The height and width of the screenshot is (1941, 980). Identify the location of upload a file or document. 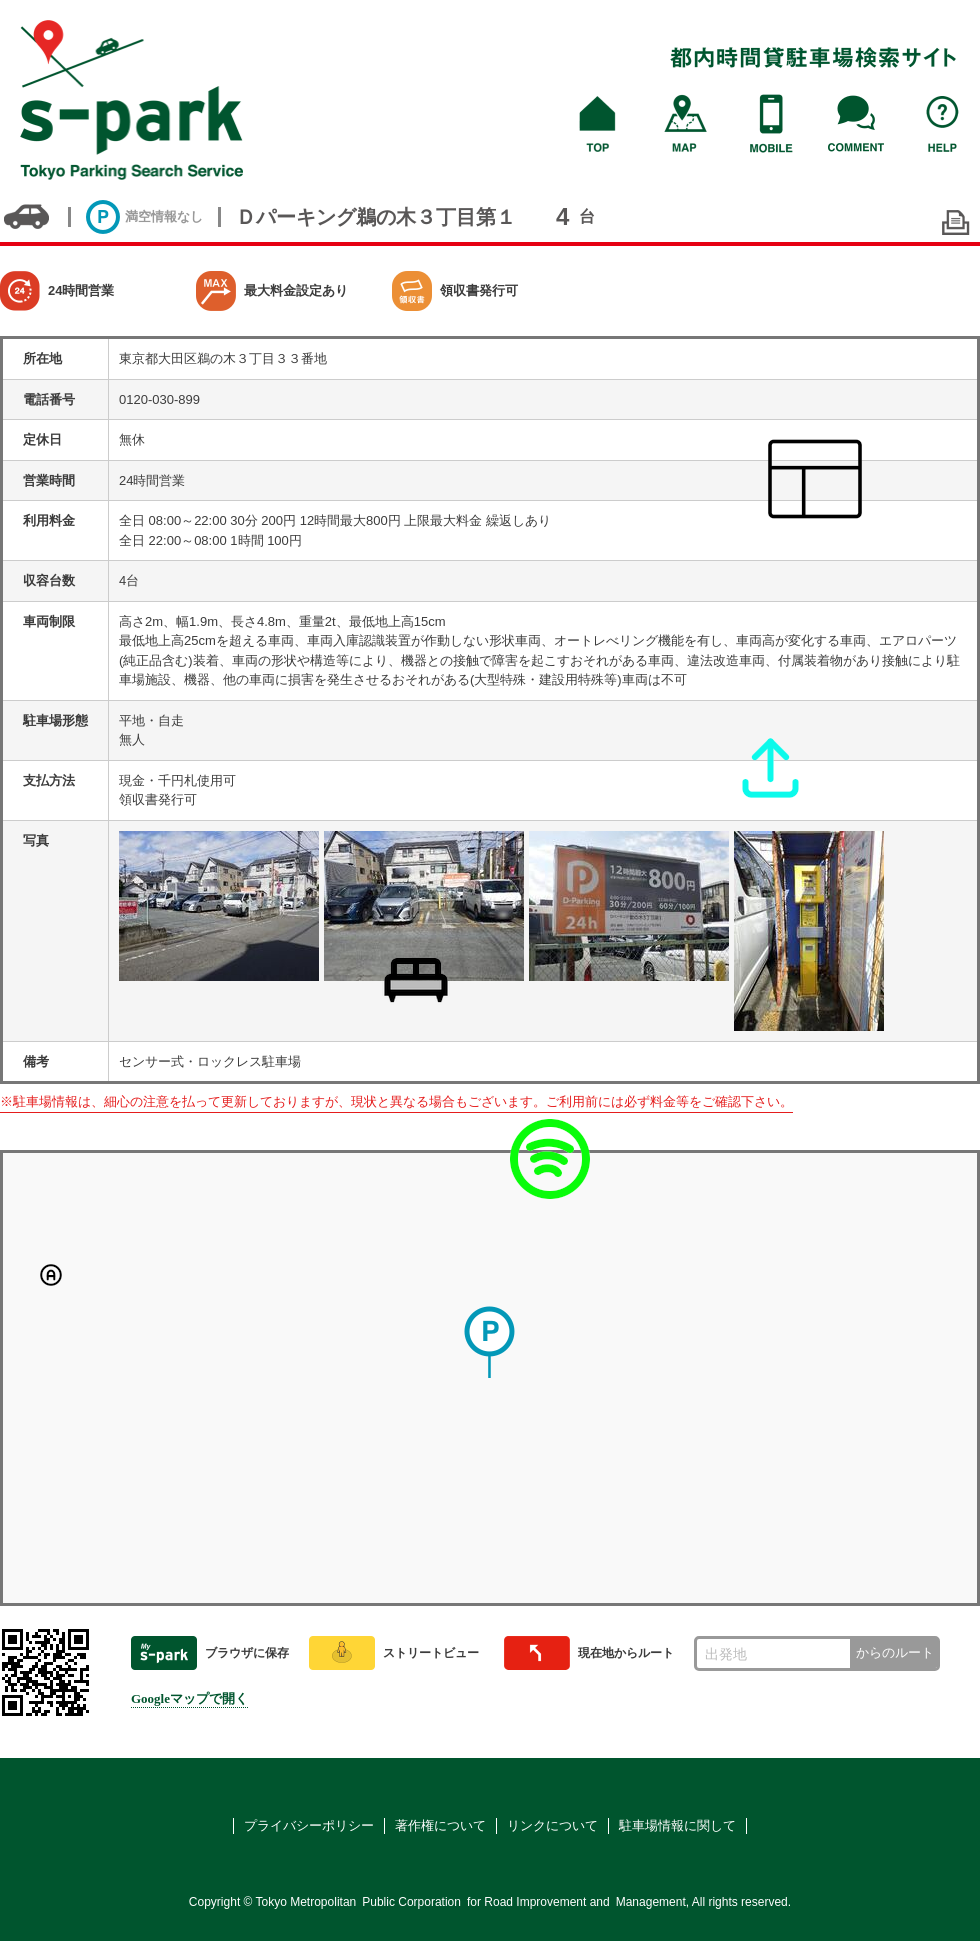
(770, 766).